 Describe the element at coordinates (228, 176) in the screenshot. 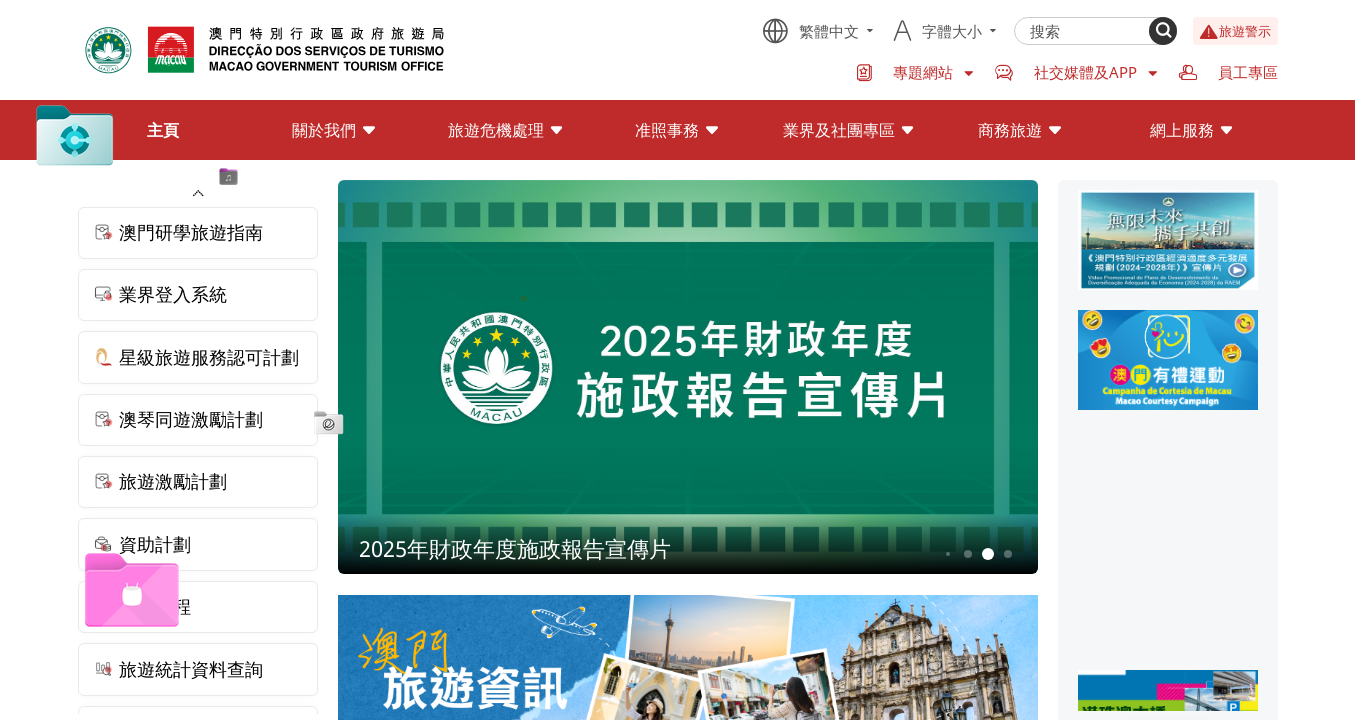

I see `open your music folder` at that location.